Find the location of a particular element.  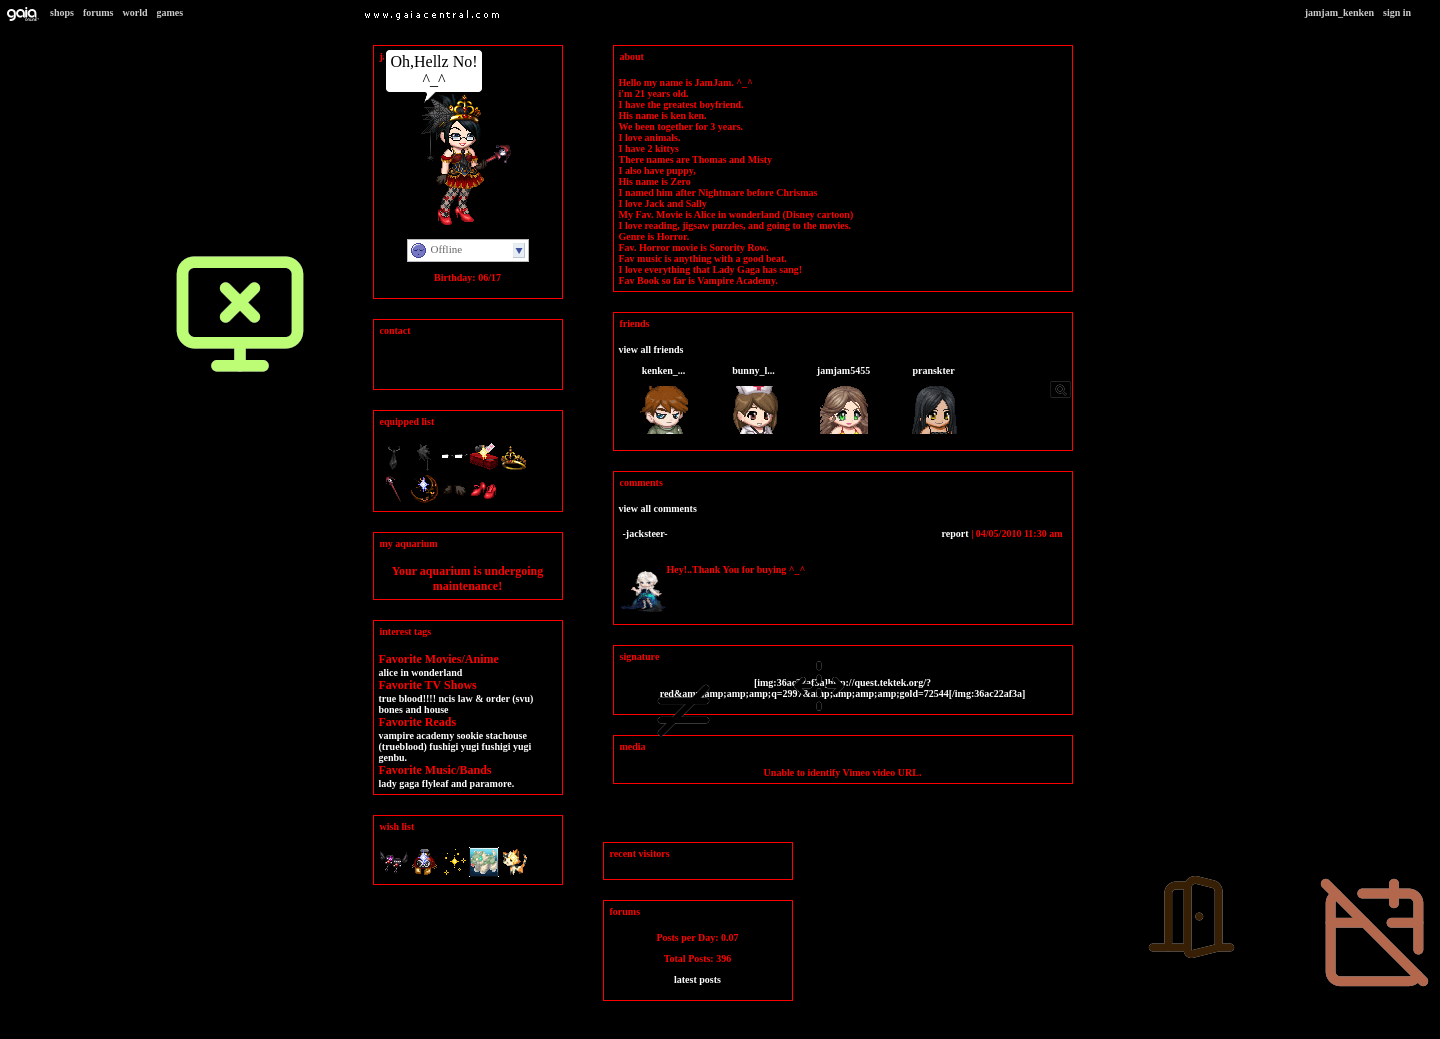

indicates values are not equal is located at coordinates (683, 710).